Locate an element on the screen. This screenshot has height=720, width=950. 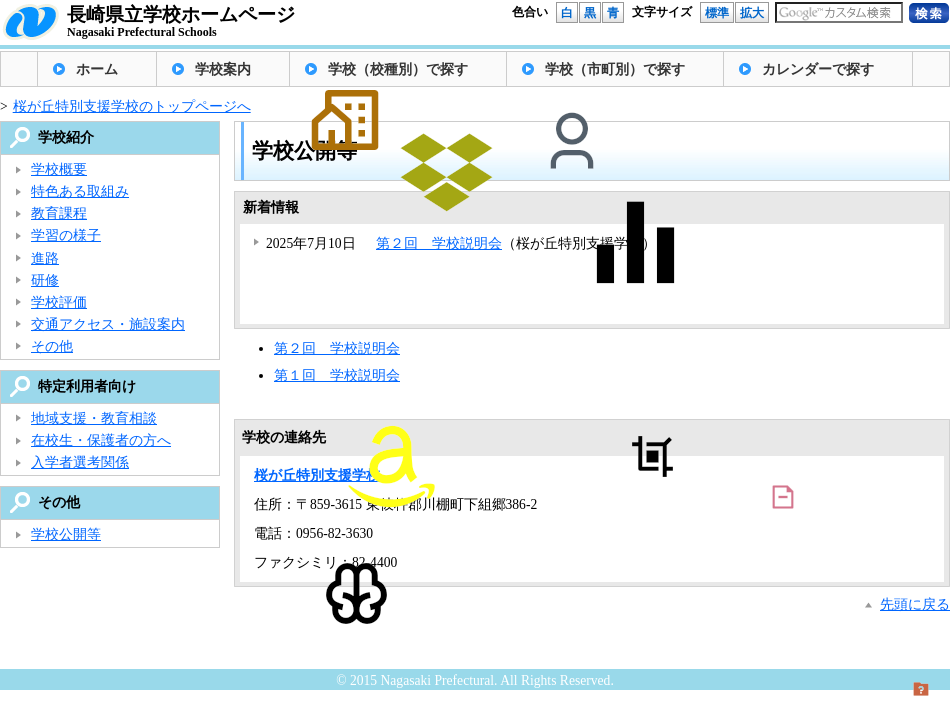
access community or neighborhood features is located at coordinates (345, 120).